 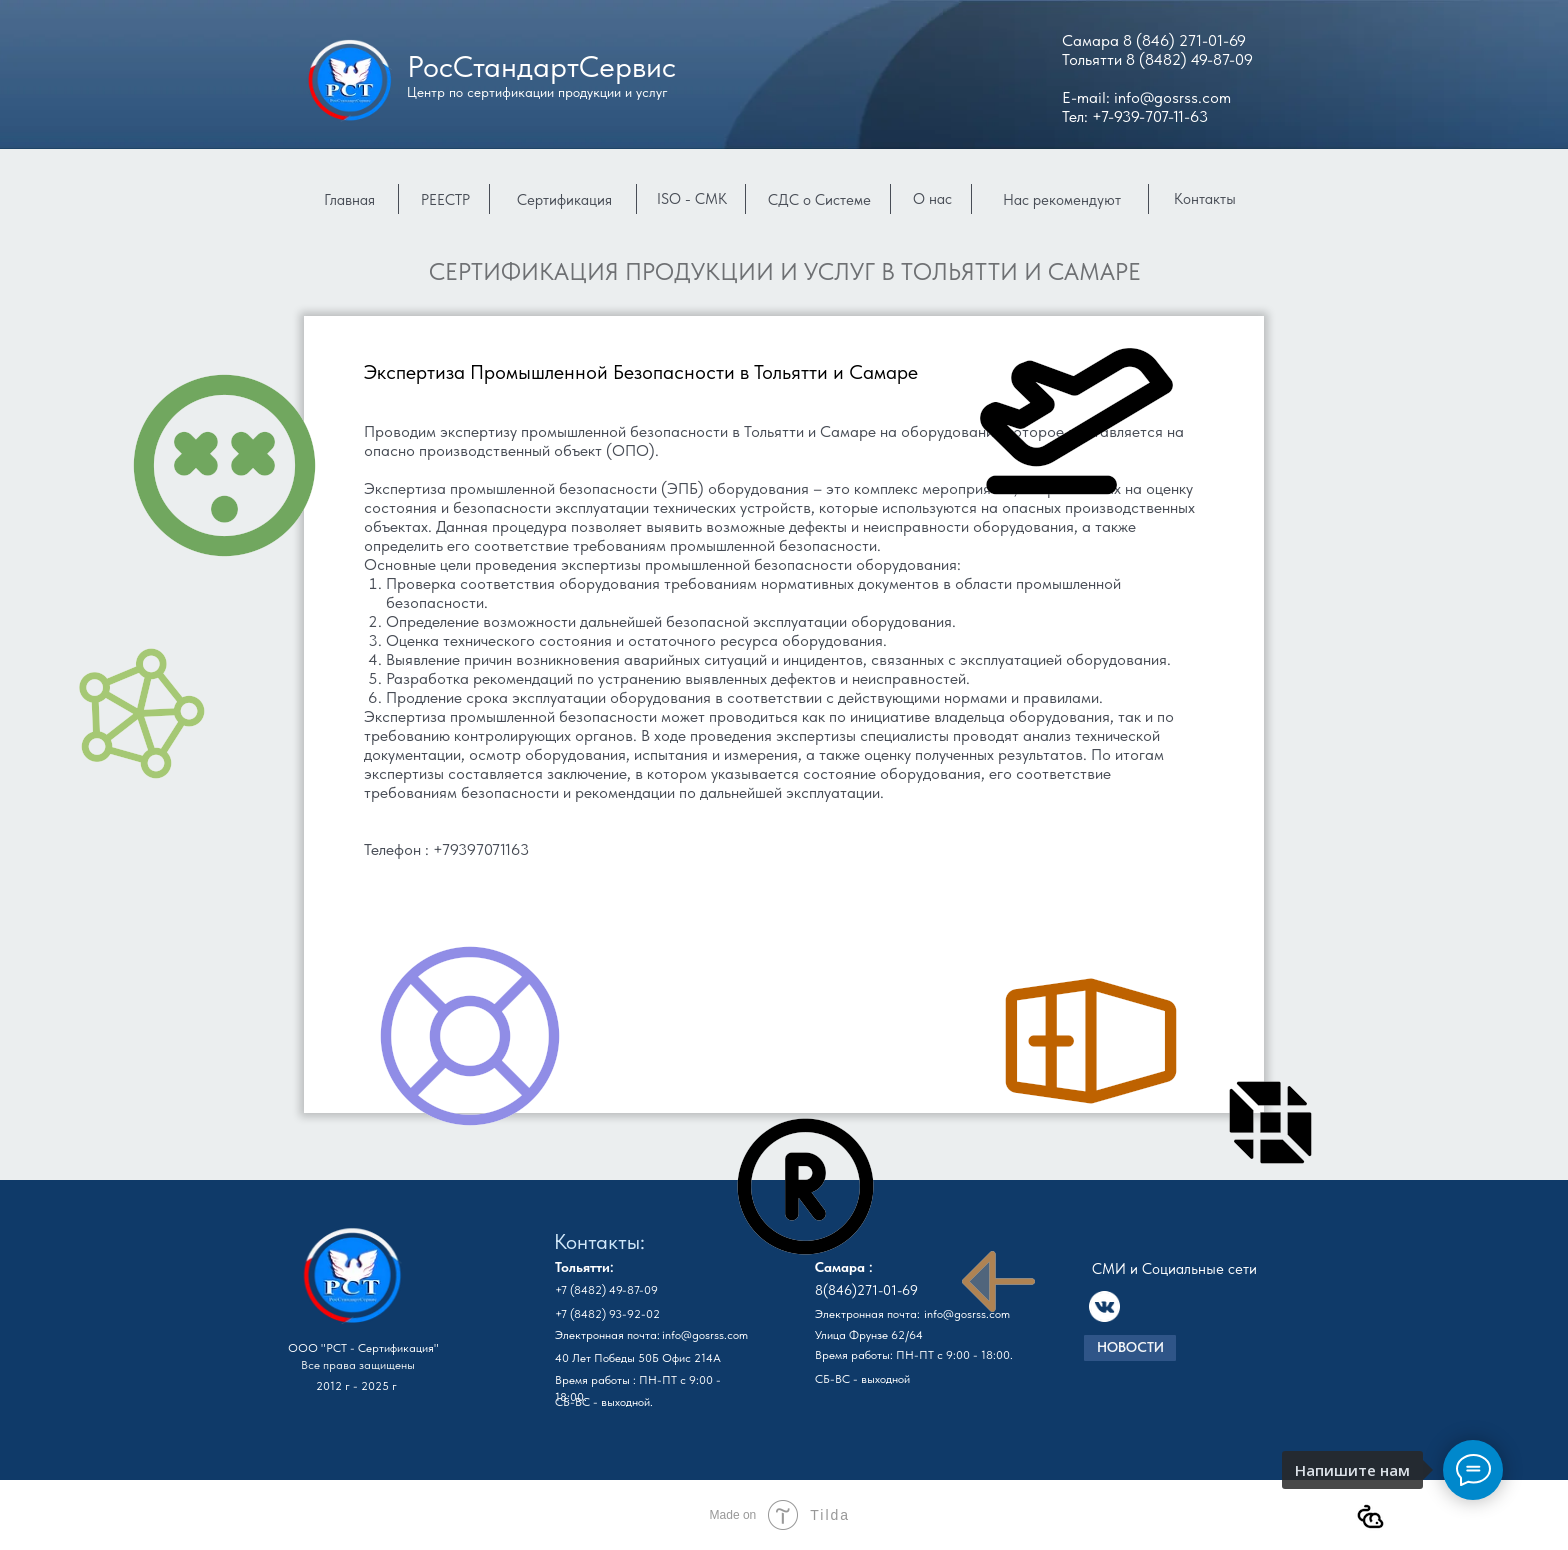 What do you see at coordinates (224, 465) in the screenshot?
I see `indicates an error or failed action` at bounding box center [224, 465].